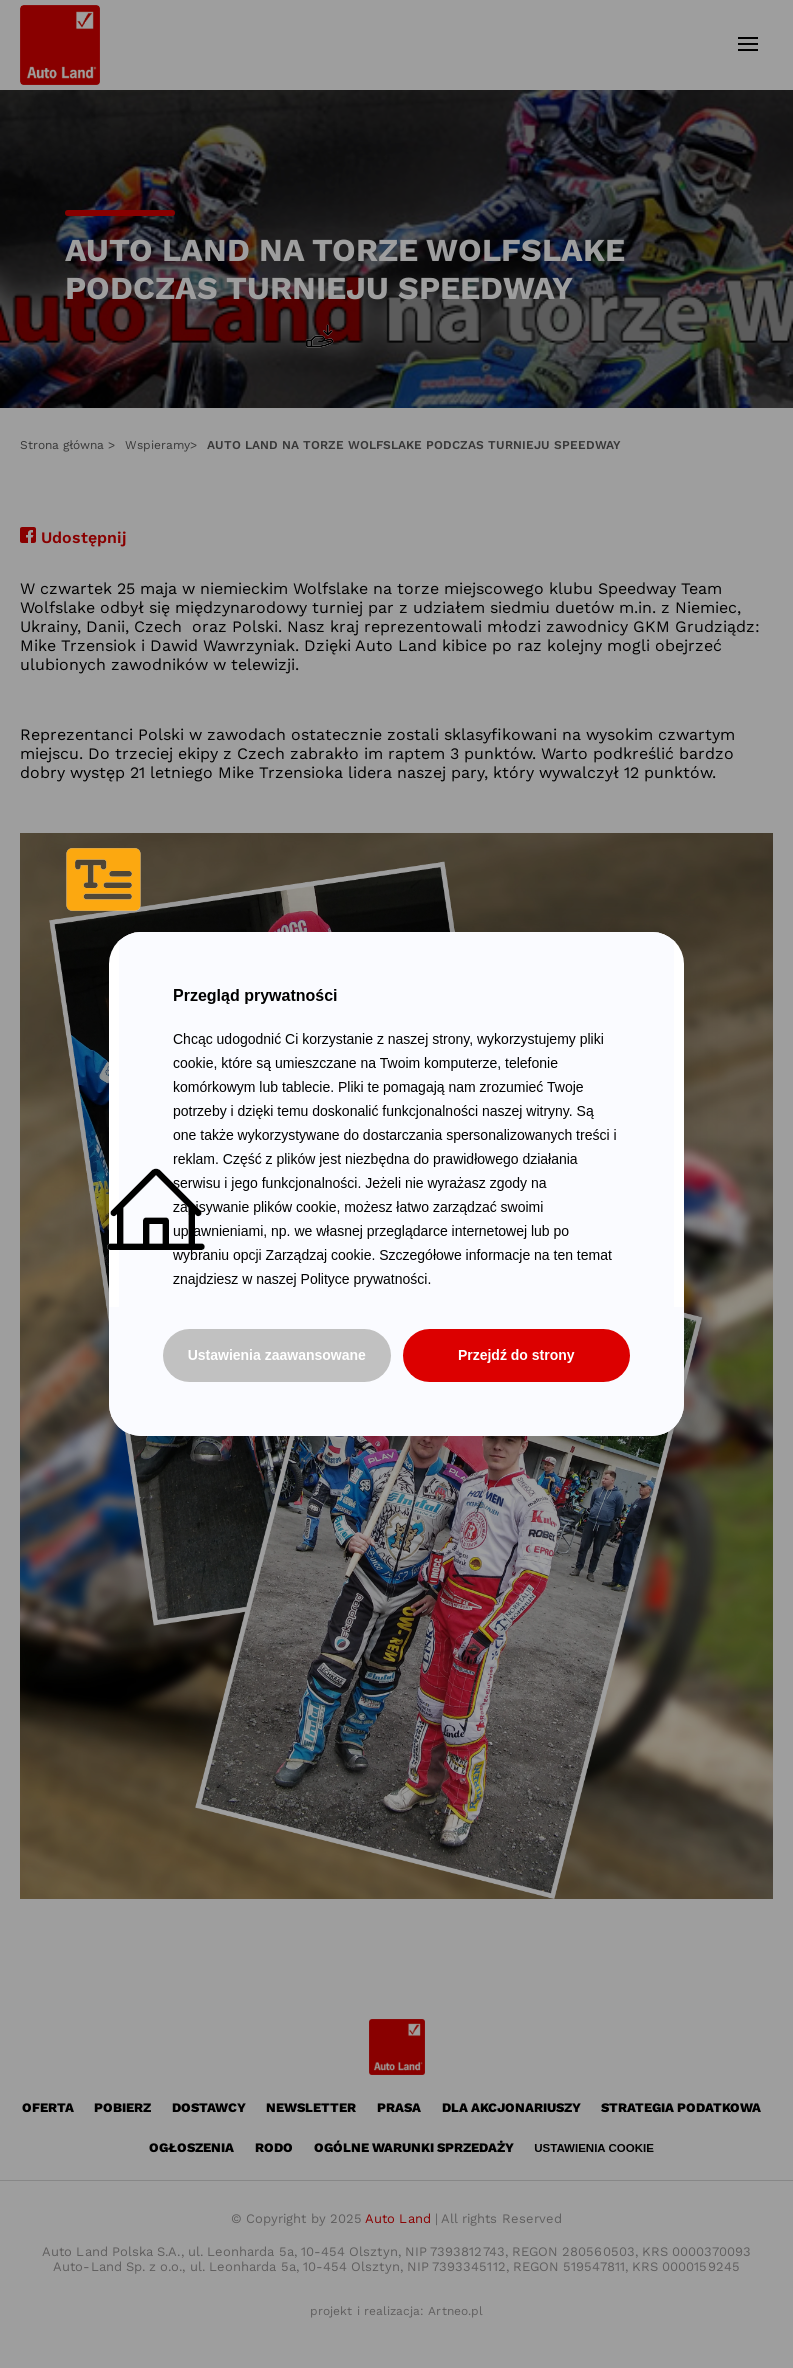  What do you see at coordinates (156, 1211) in the screenshot?
I see `navigate to home screen` at bounding box center [156, 1211].